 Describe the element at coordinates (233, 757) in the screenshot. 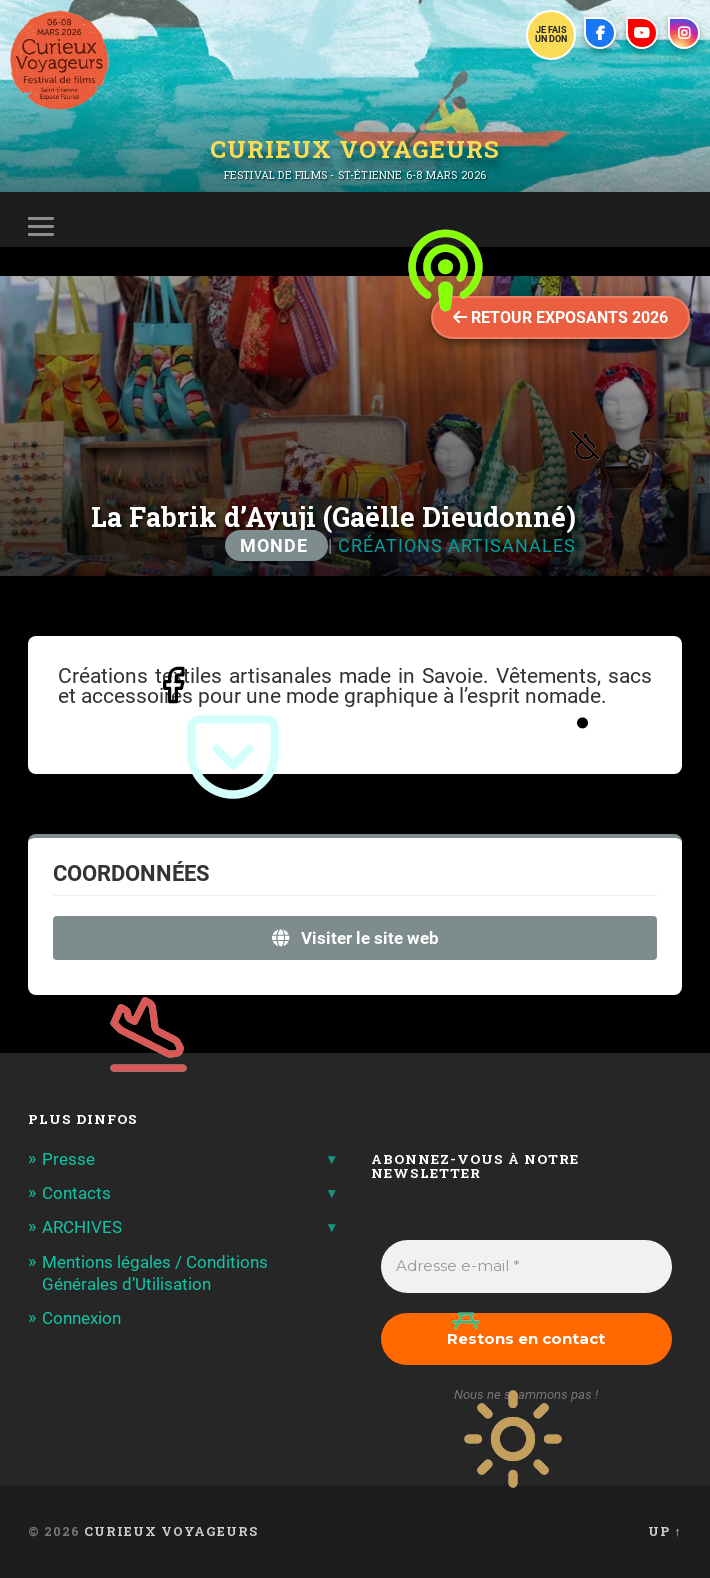

I see `save to pocket for later reading` at that location.